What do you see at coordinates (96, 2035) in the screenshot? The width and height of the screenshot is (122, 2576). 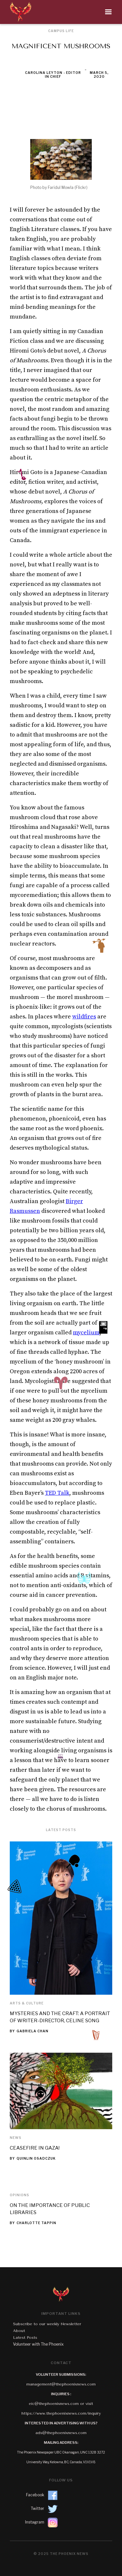 I see `access music or audio settings` at bounding box center [96, 2035].